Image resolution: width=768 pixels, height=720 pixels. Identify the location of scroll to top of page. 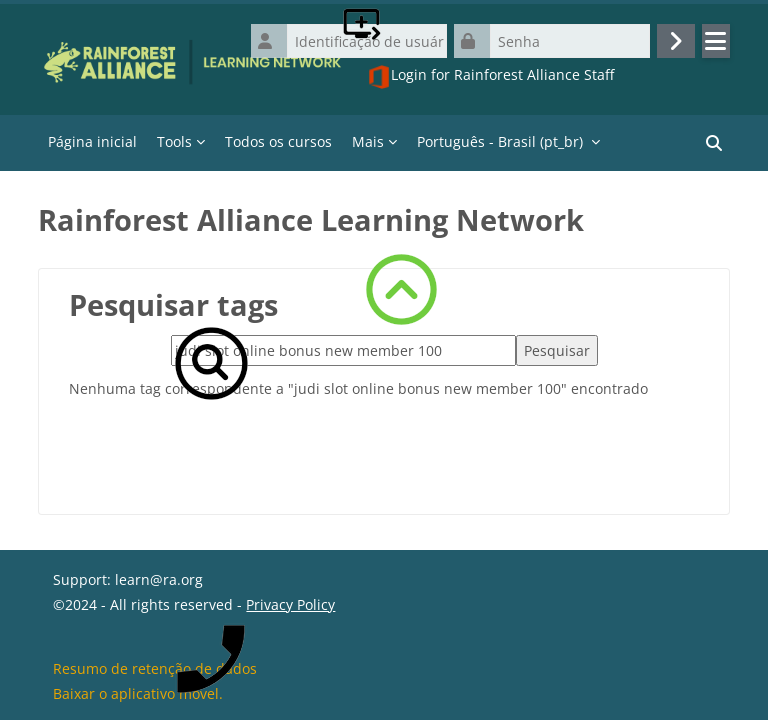
(401, 289).